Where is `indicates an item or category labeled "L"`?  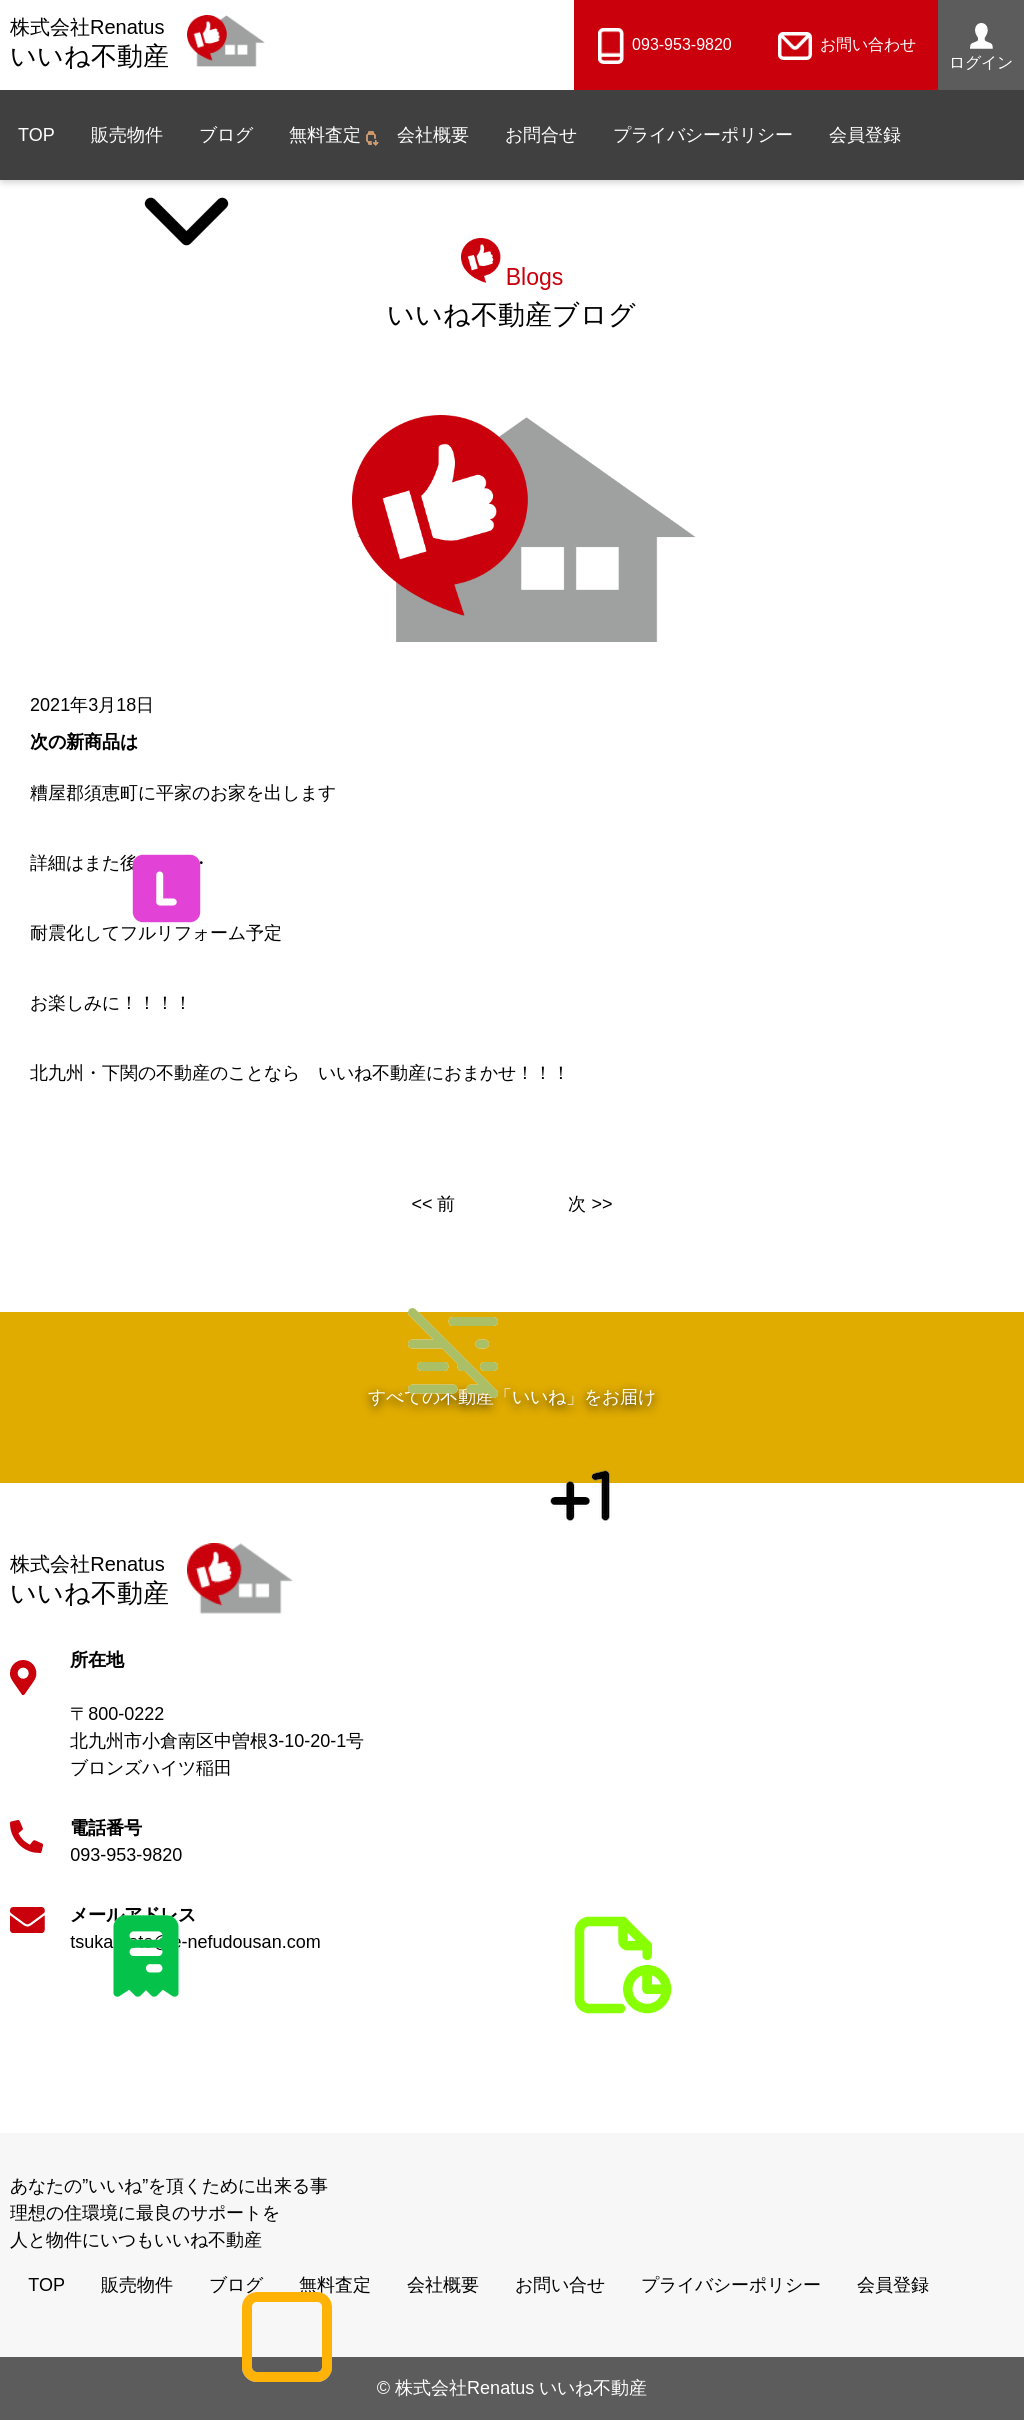
indicates an item or category labeled "L" is located at coordinates (166, 888).